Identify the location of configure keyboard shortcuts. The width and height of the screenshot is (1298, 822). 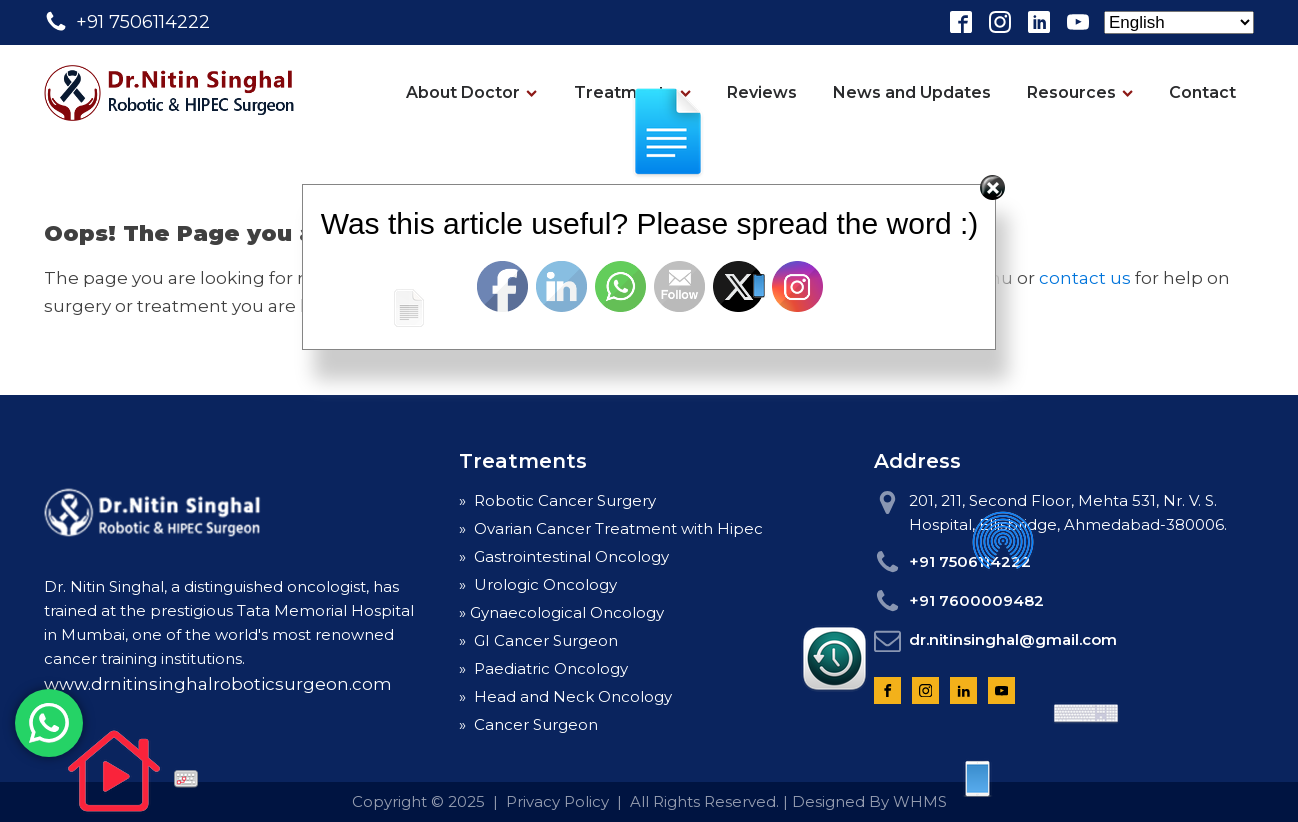
(186, 779).